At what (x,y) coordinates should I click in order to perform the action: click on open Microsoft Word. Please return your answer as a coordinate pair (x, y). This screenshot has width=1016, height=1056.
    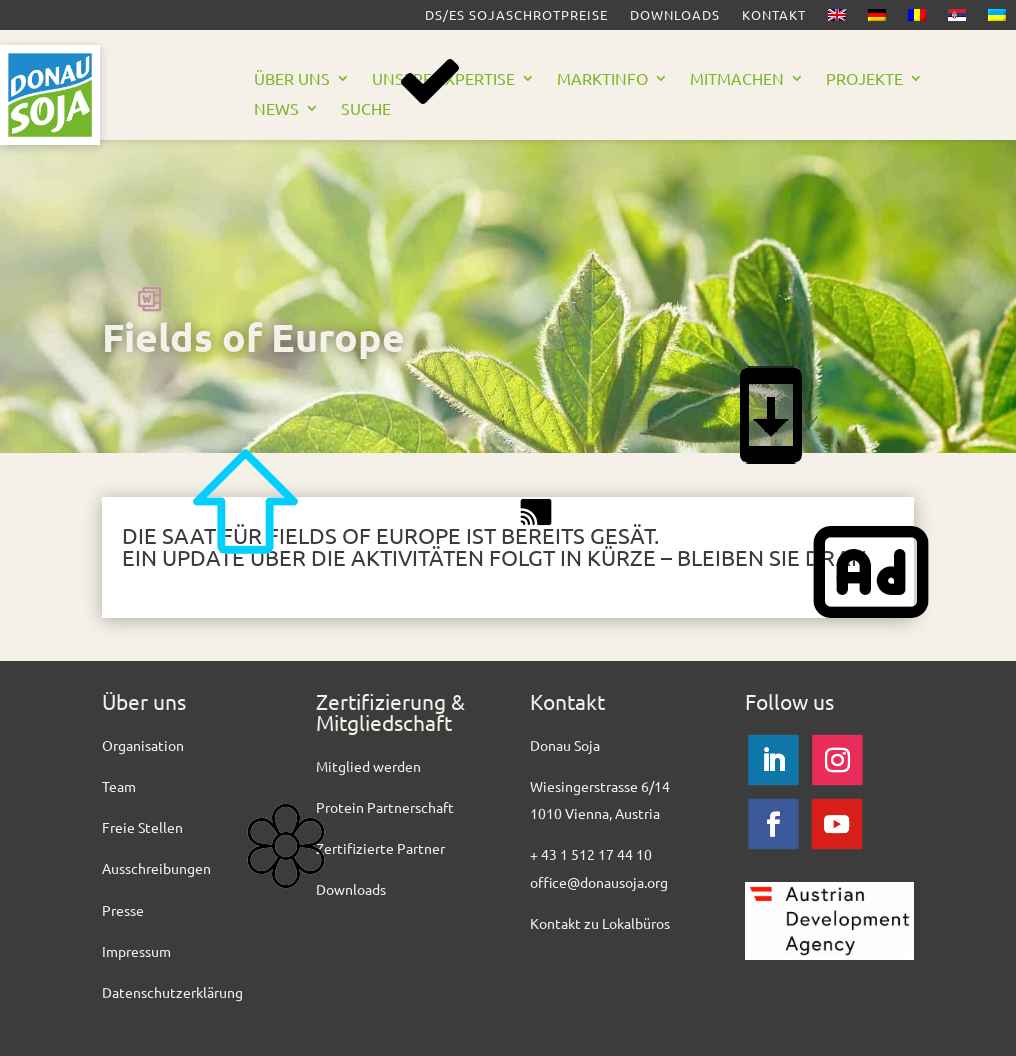
    Looking at the image, I should click on (151, 299).